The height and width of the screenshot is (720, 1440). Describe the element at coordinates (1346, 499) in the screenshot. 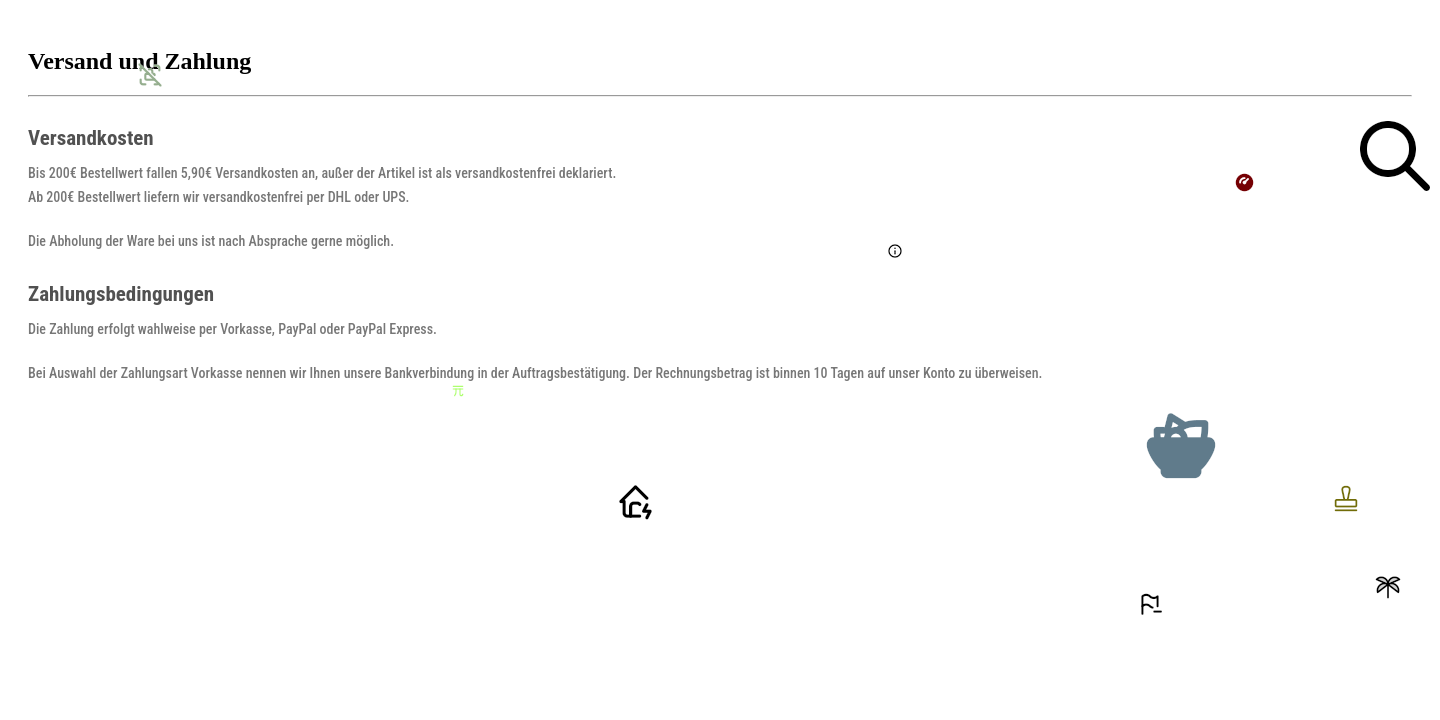

I see `apply a stamp or seal to a document` at that location.